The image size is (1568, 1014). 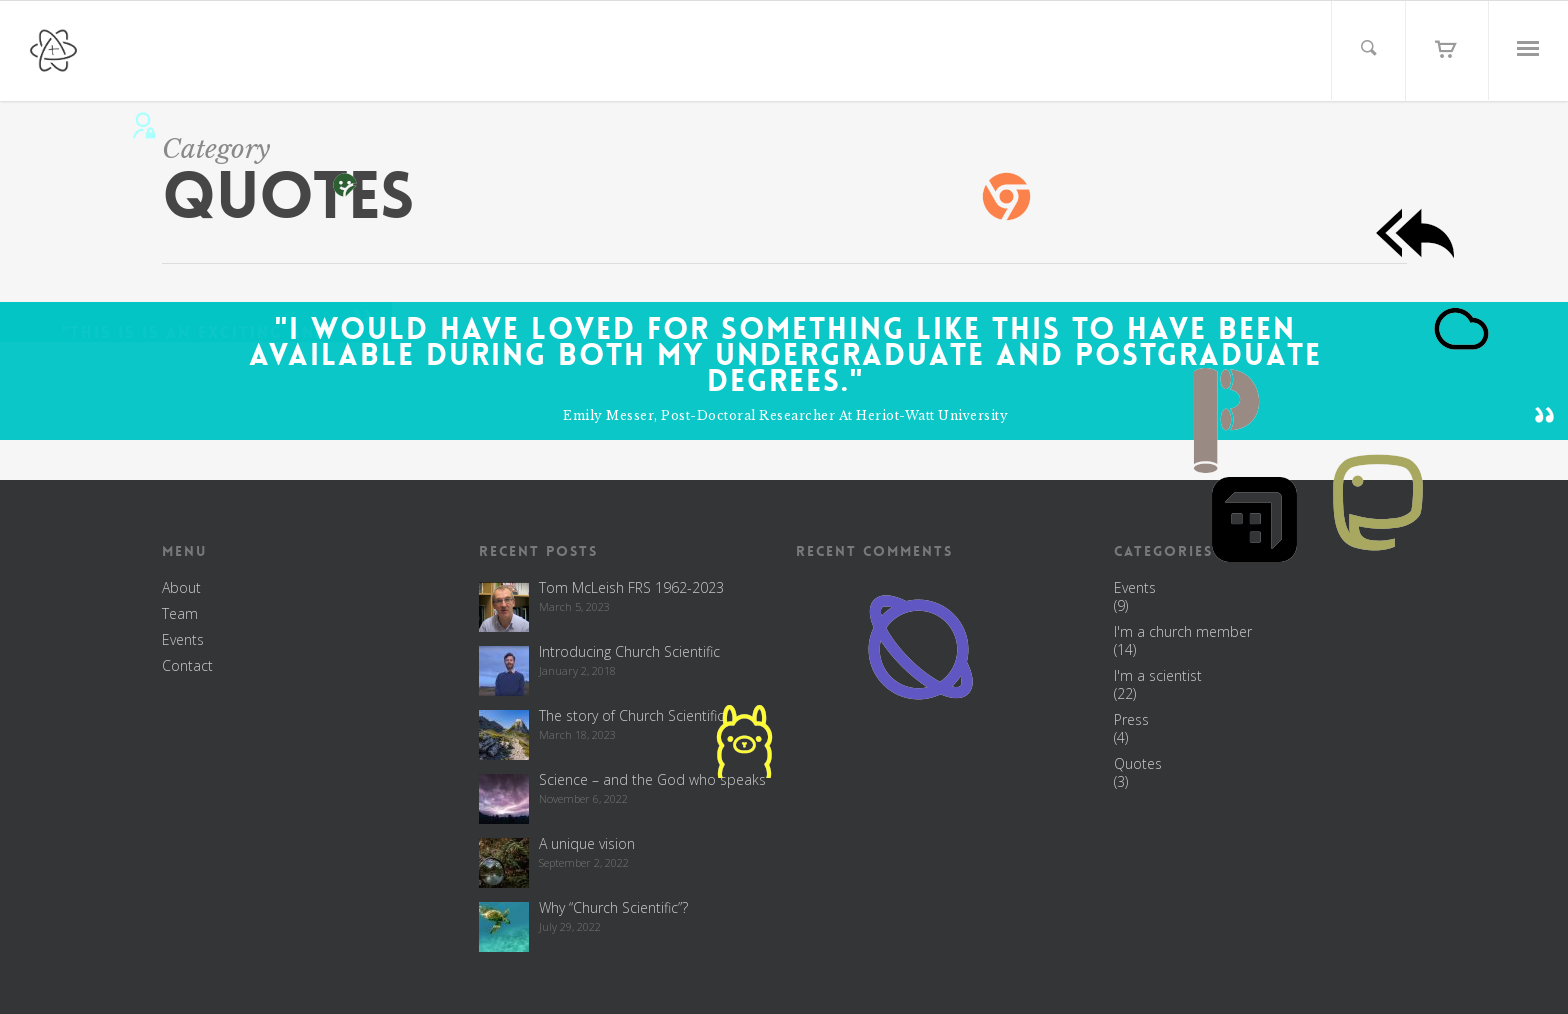 I want to click on open piped app, so click(x=1226, y=420).